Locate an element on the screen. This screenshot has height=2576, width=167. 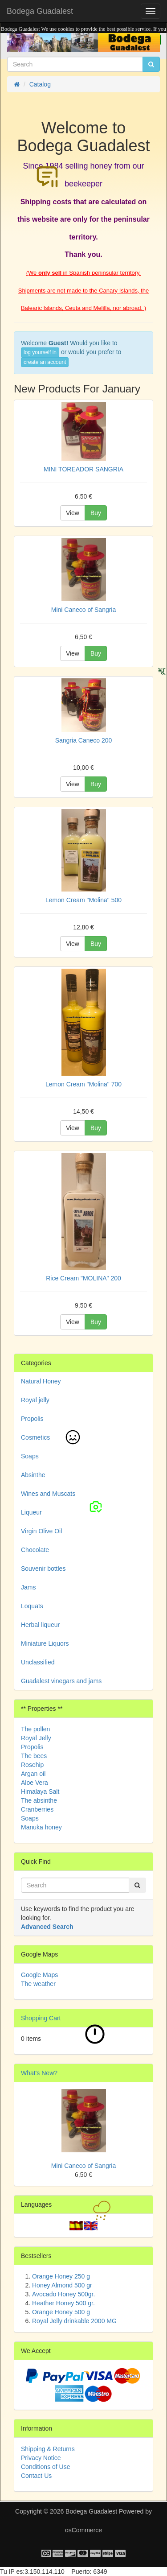
pause message notifications is located at coordinates (47, 176).